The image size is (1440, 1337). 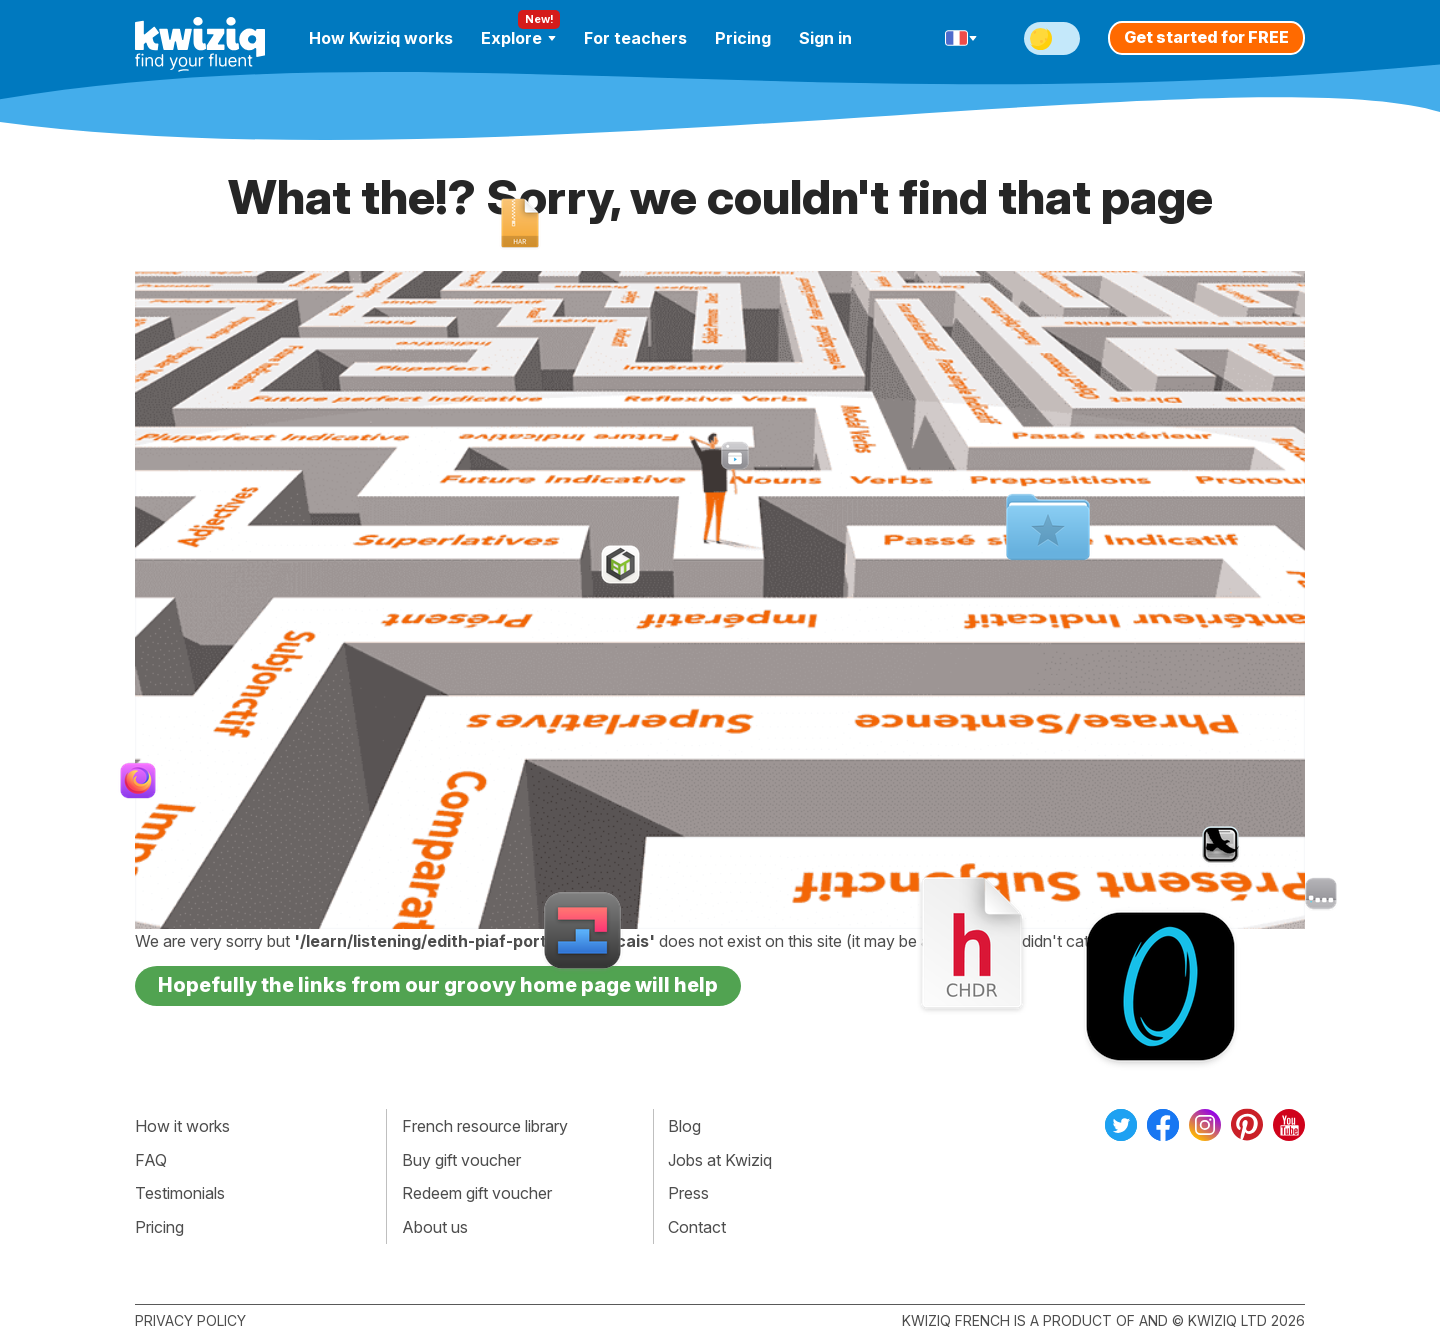 What do you see at coordinates (735, 456) in the screenshot?
I see `open video or media playback preferences` at bounding box center [735, 456].